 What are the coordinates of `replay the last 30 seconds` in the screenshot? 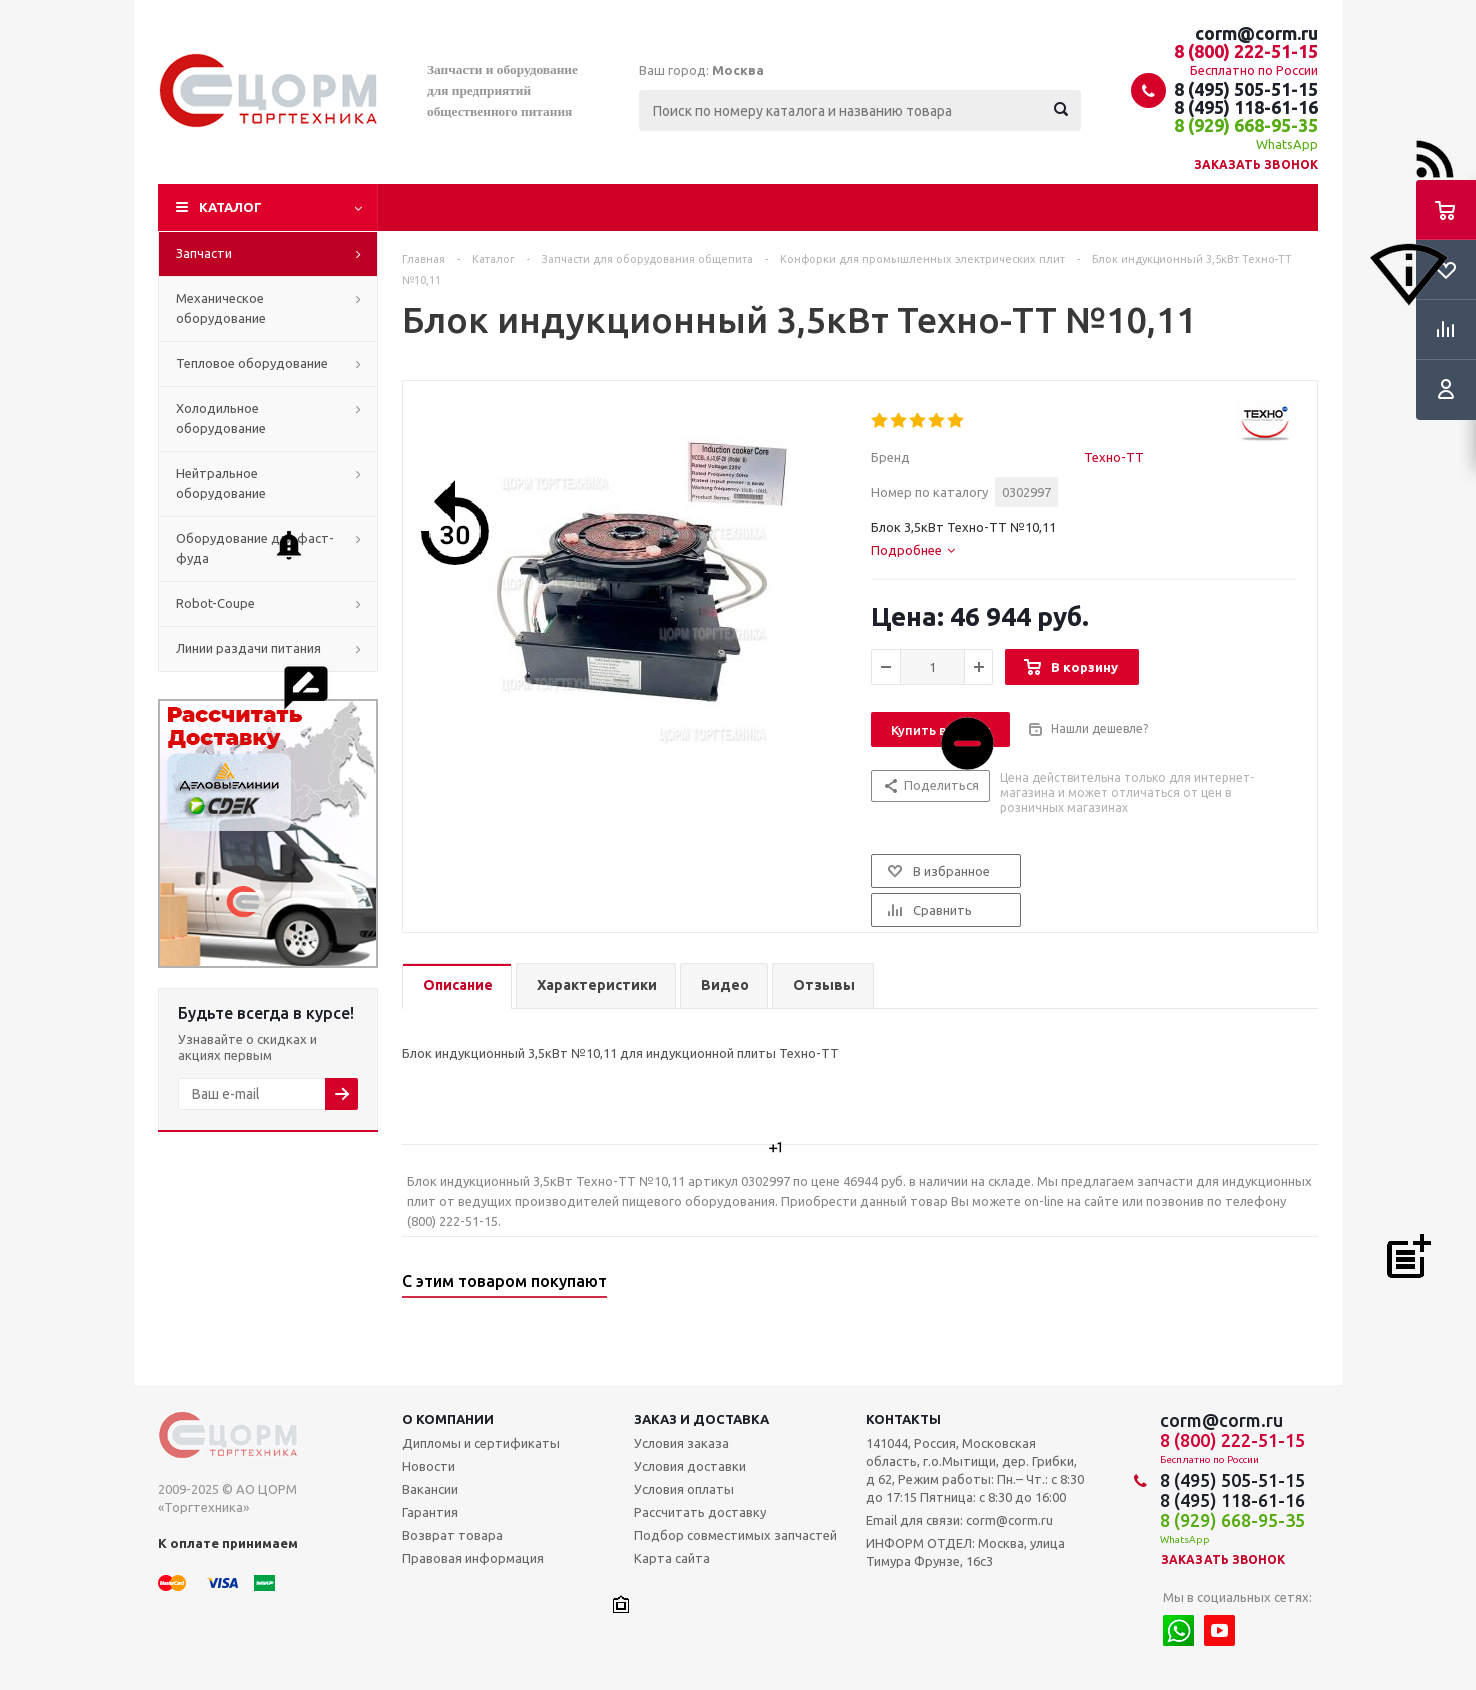 It's located at (455, 527).